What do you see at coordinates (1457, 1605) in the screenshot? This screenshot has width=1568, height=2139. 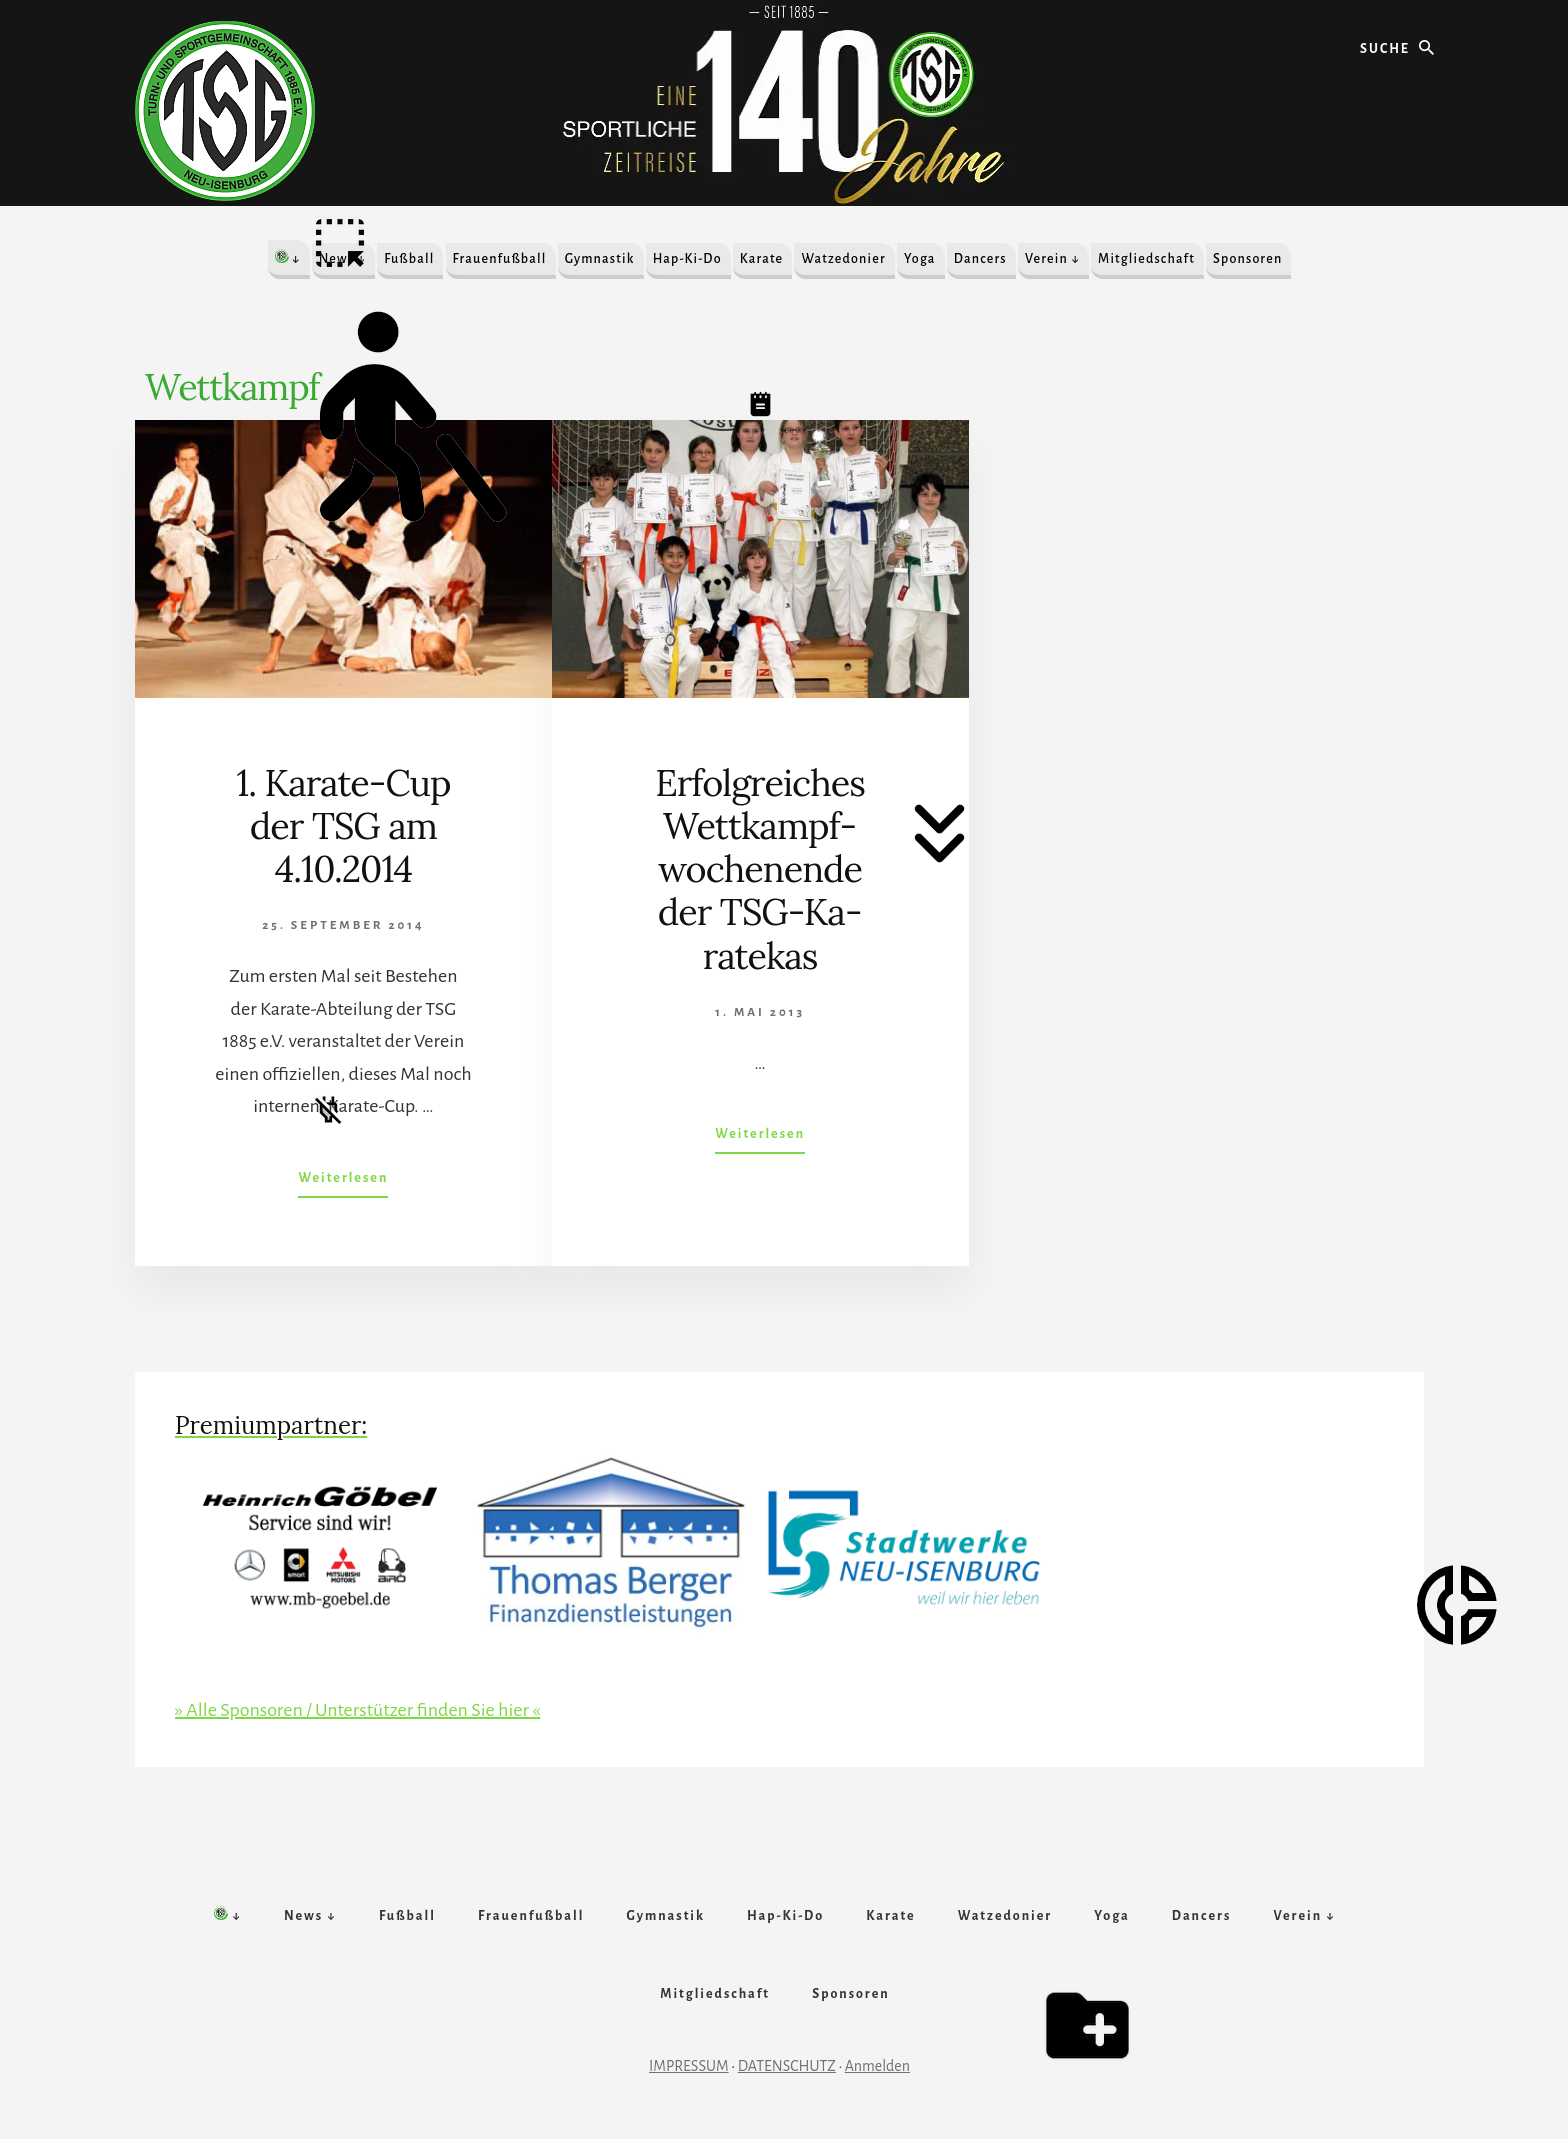 I see `view analytics or statistics breakdown` at bounding box center [1457, 1605].